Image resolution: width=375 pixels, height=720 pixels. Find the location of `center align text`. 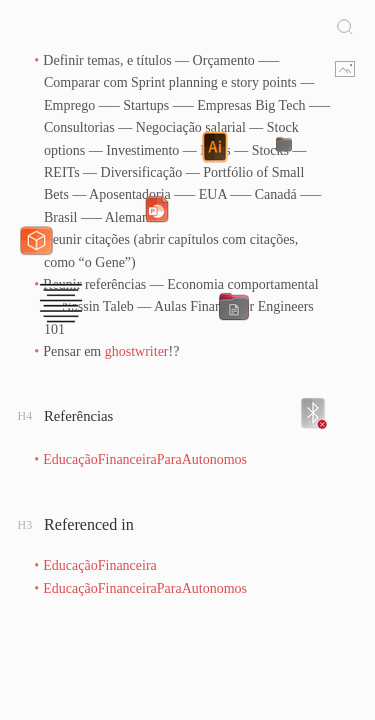

center align text is located at coordinates (61, 304).